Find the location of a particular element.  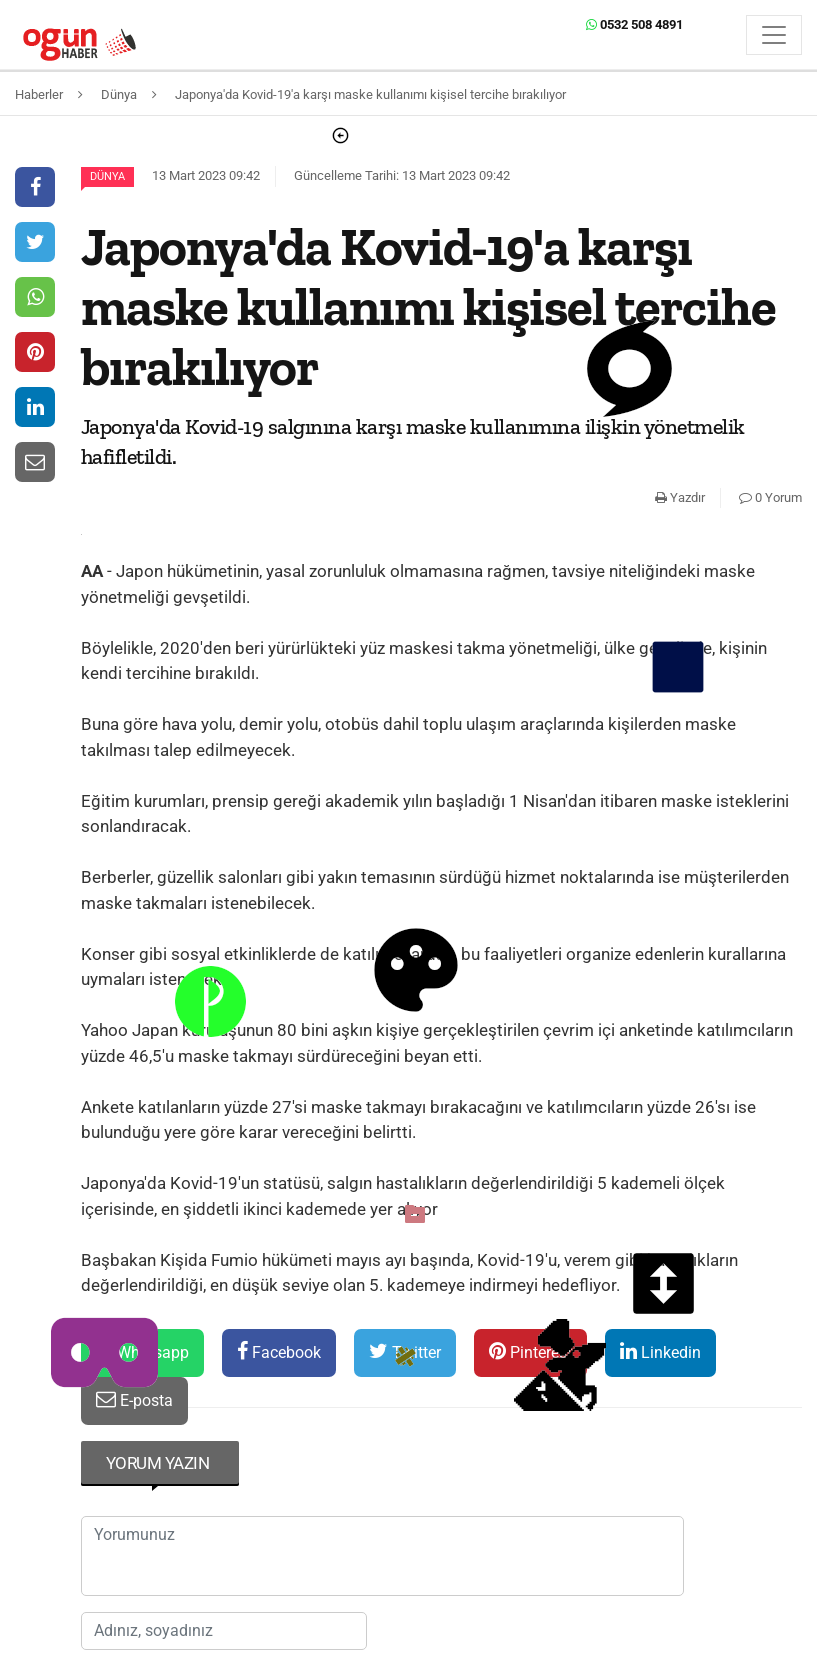

flip content vertically is located at coordinates (663, 1283).